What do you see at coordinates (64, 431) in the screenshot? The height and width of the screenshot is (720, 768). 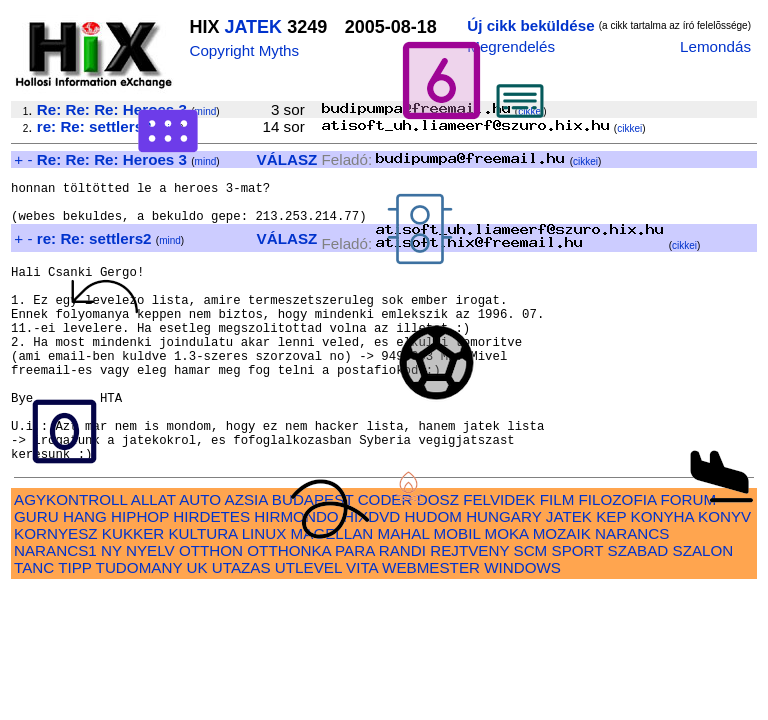 I see `indicates zero or null value` at bounding box center [64, 431].